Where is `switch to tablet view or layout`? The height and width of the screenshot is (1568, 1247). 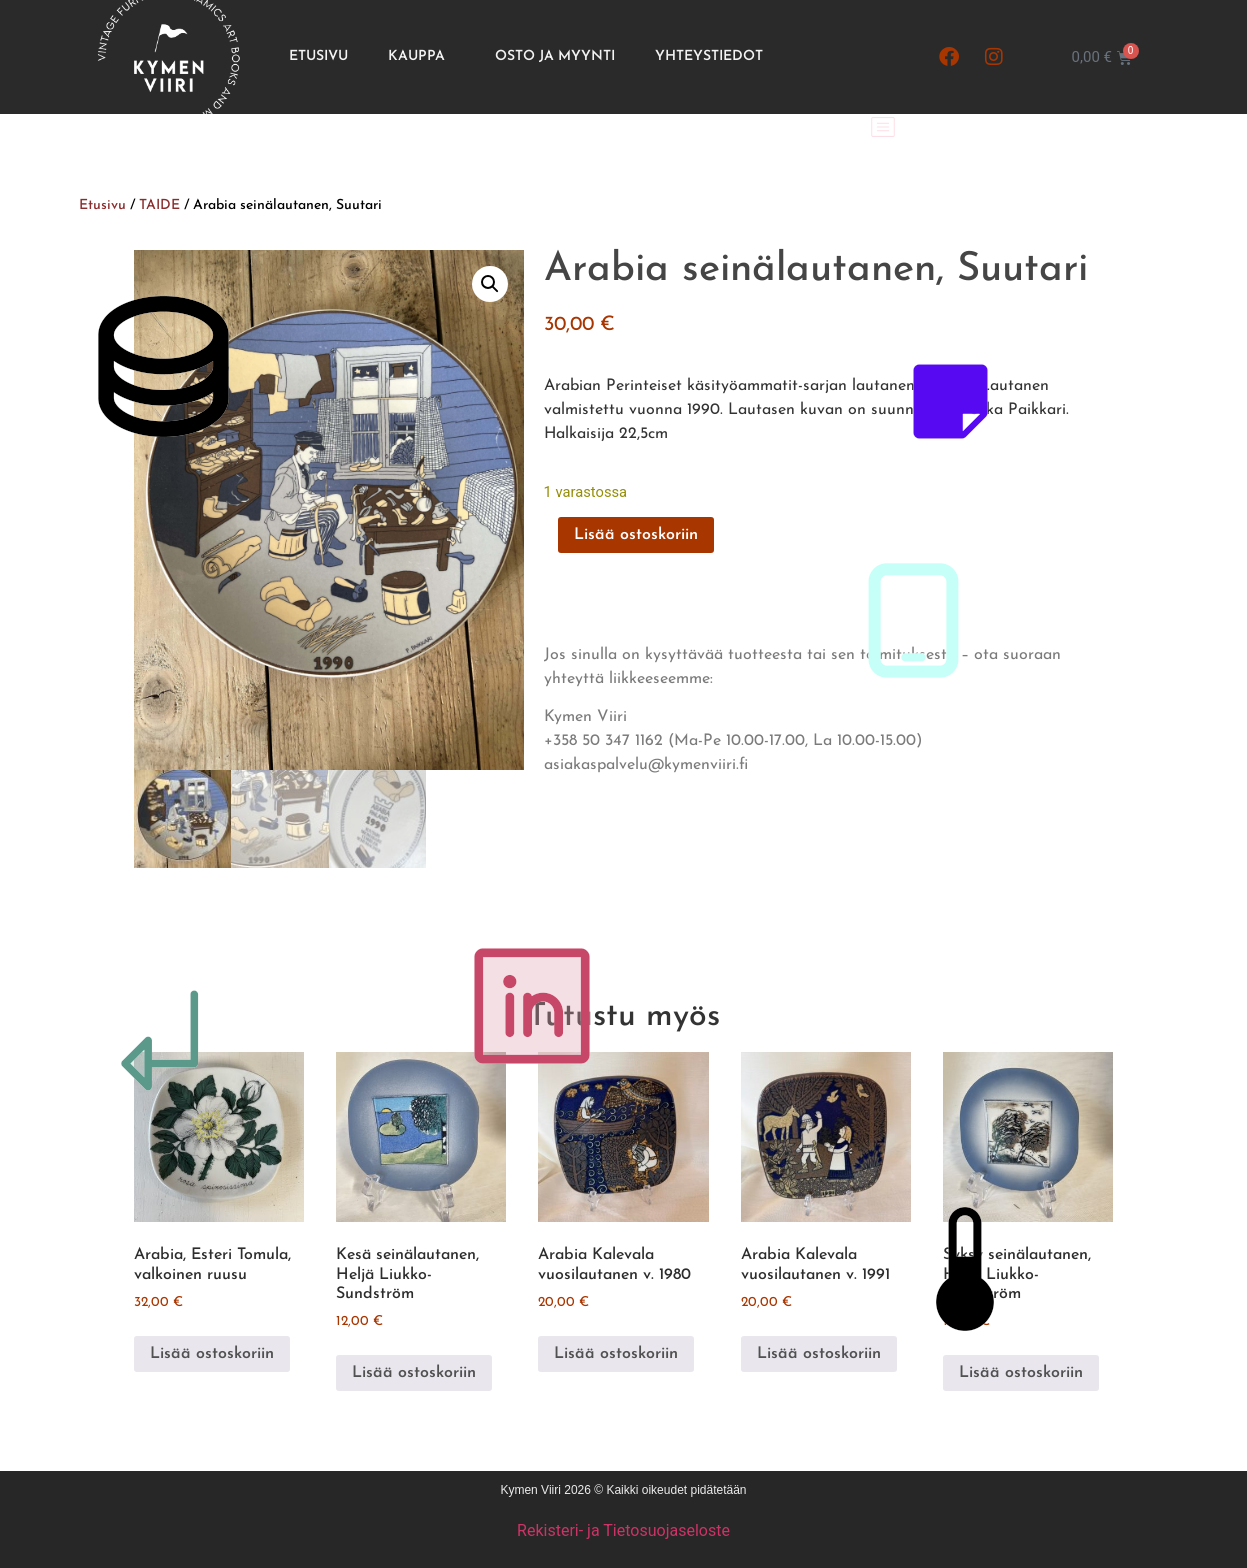
switch to tablet view or layout is located at coordinates (913, 620).